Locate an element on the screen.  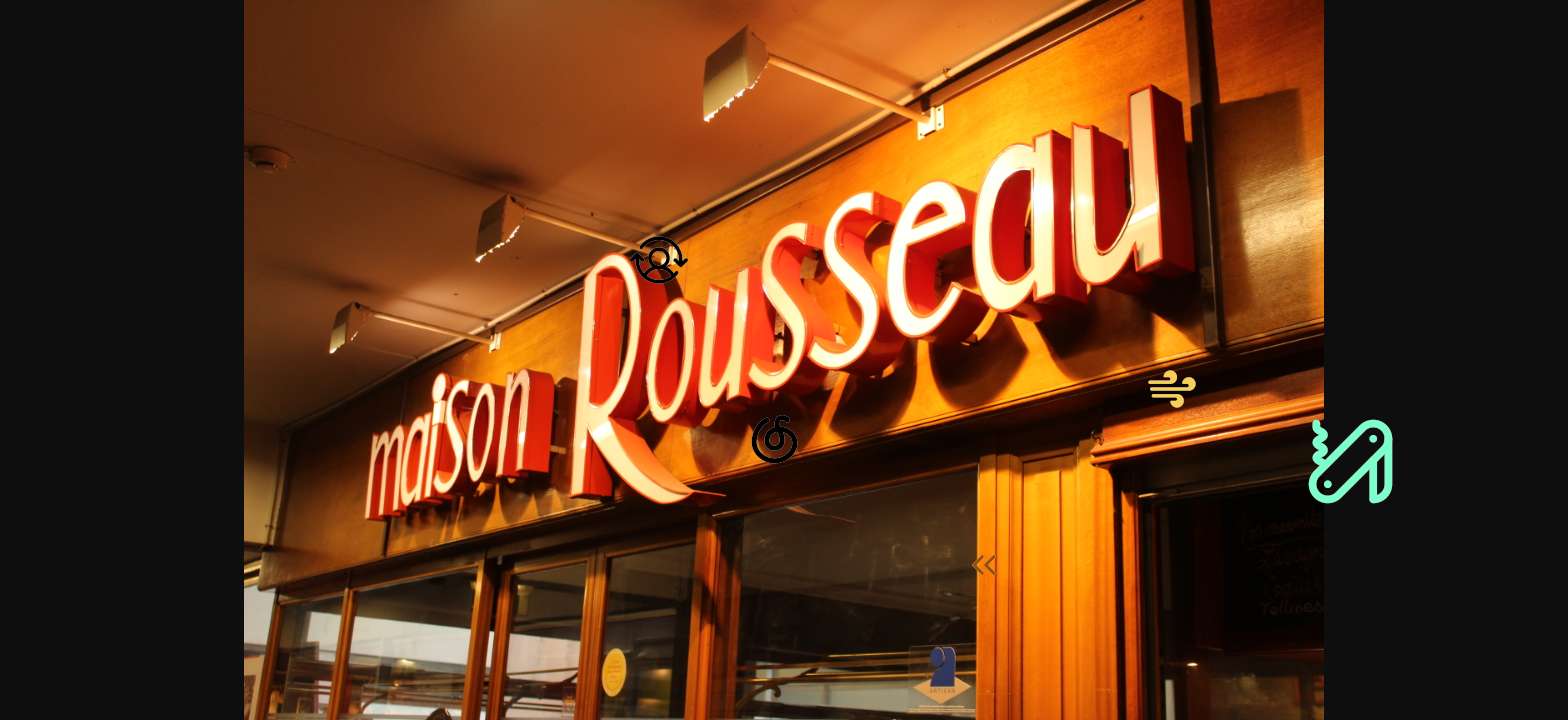
switch between user accounts is located at coordinates (659, 260).